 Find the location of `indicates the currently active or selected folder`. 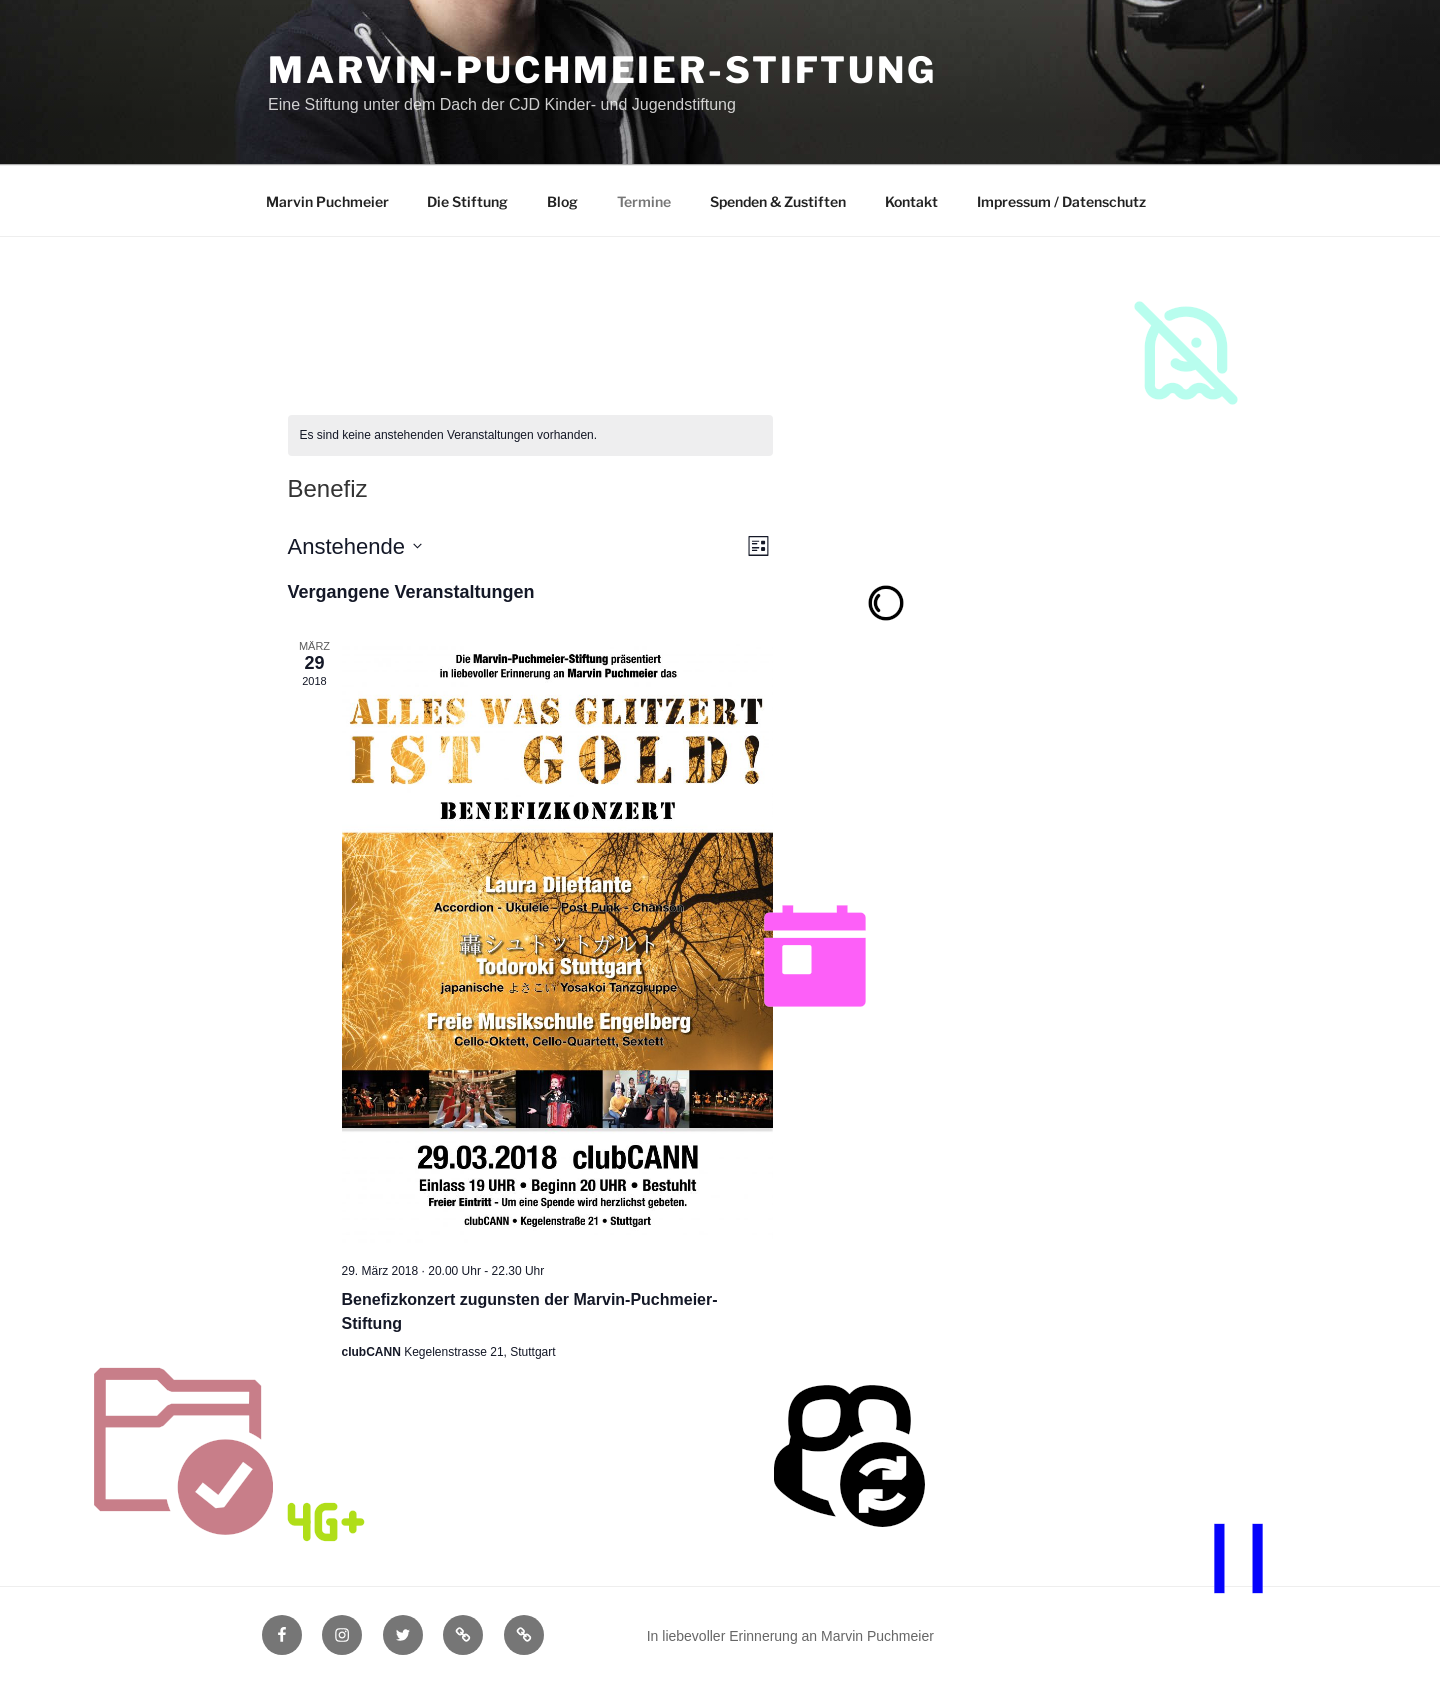

indicates the currently active or selected folder is located at coordinates (177, 1439).